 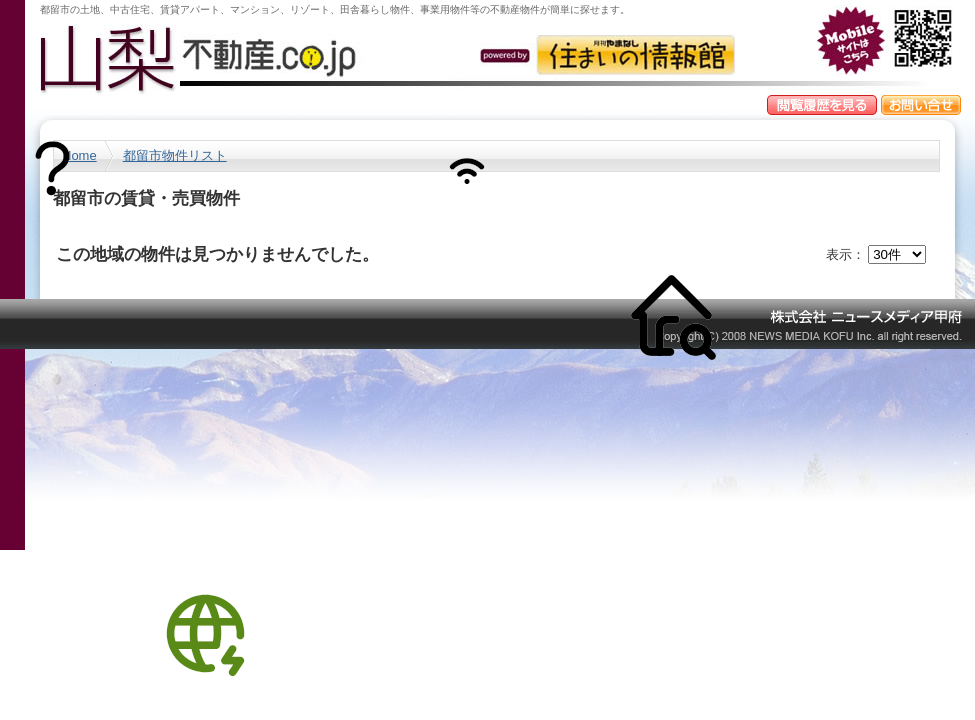 What do you see at coordinates (467, 166) in the screenshot?
I see `indicates moderate wifi signal strength` at bounding box center [467, 166].